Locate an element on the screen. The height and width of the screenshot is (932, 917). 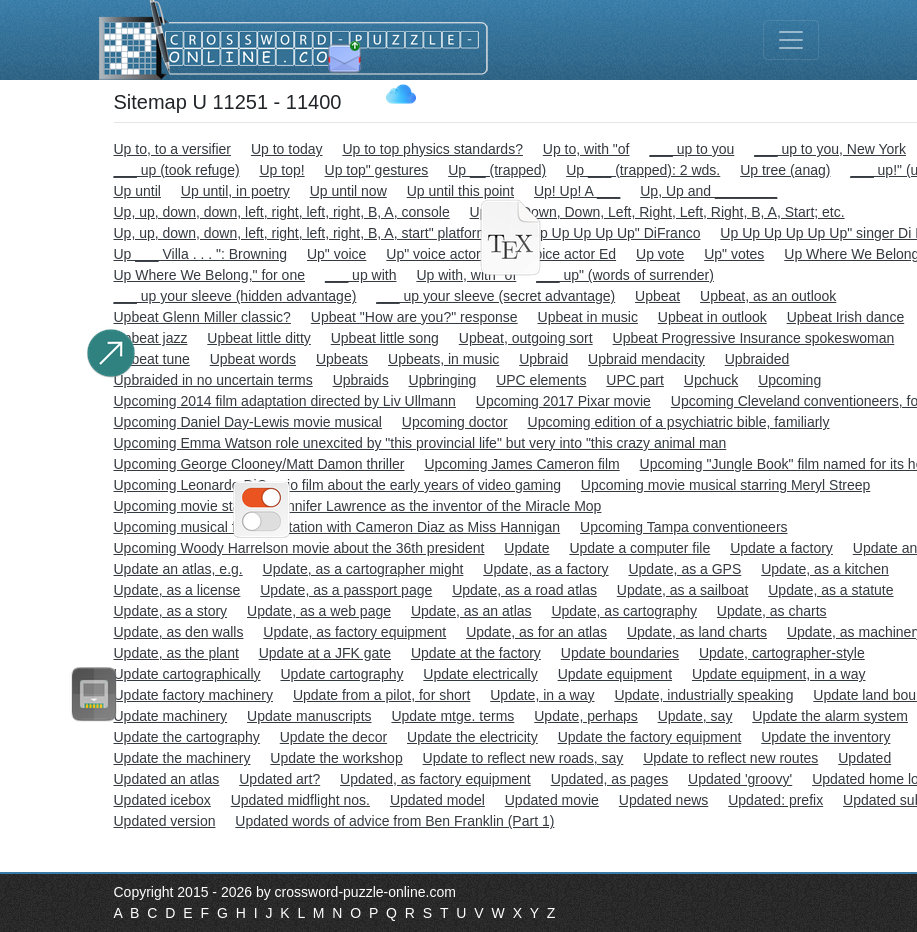
open unity tweak tool settings is located at coordinates (261, 509).